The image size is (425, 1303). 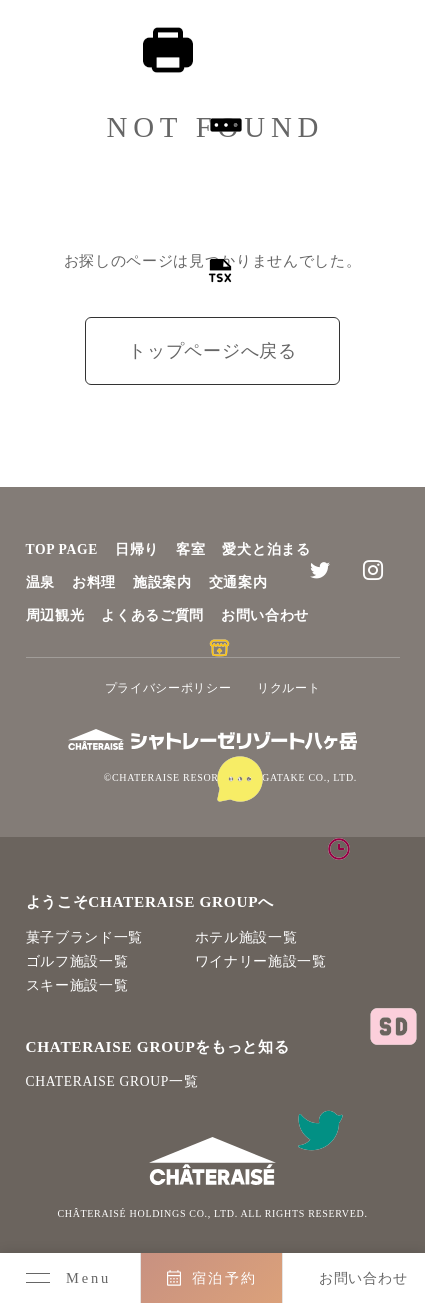 I want to click on open a TypeScript JSX file, so click(x=220, y=271).